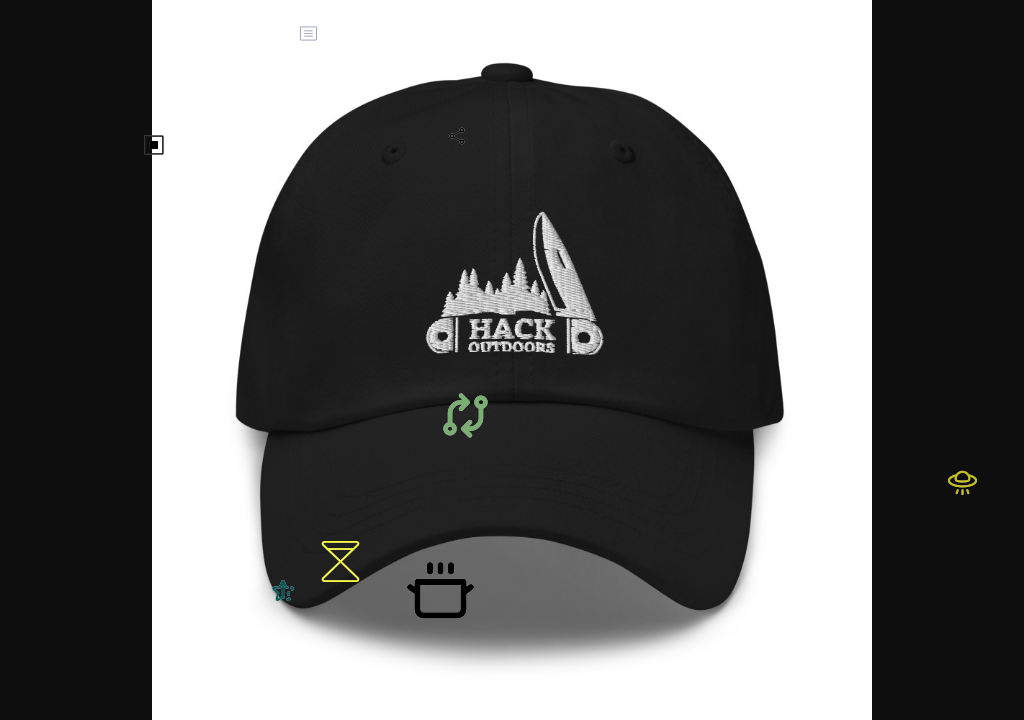 Image resolution: width=1024 pixels, height=720 pixels. Describe the element at coordinates (283, 591) in the screenshot. I see `indicates a partial or half-star rating` at that location.